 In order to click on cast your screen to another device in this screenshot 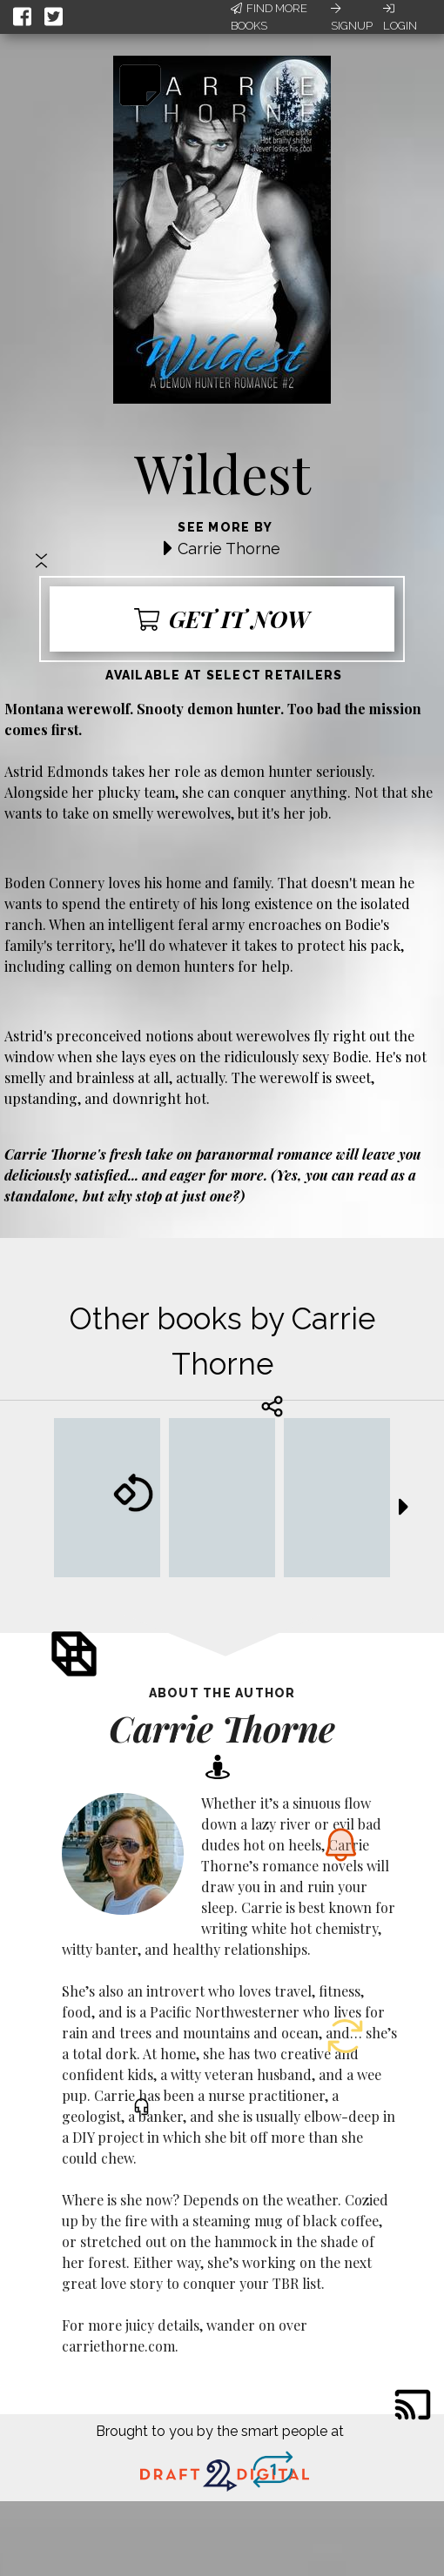, I will do `click(413, 2405)`.